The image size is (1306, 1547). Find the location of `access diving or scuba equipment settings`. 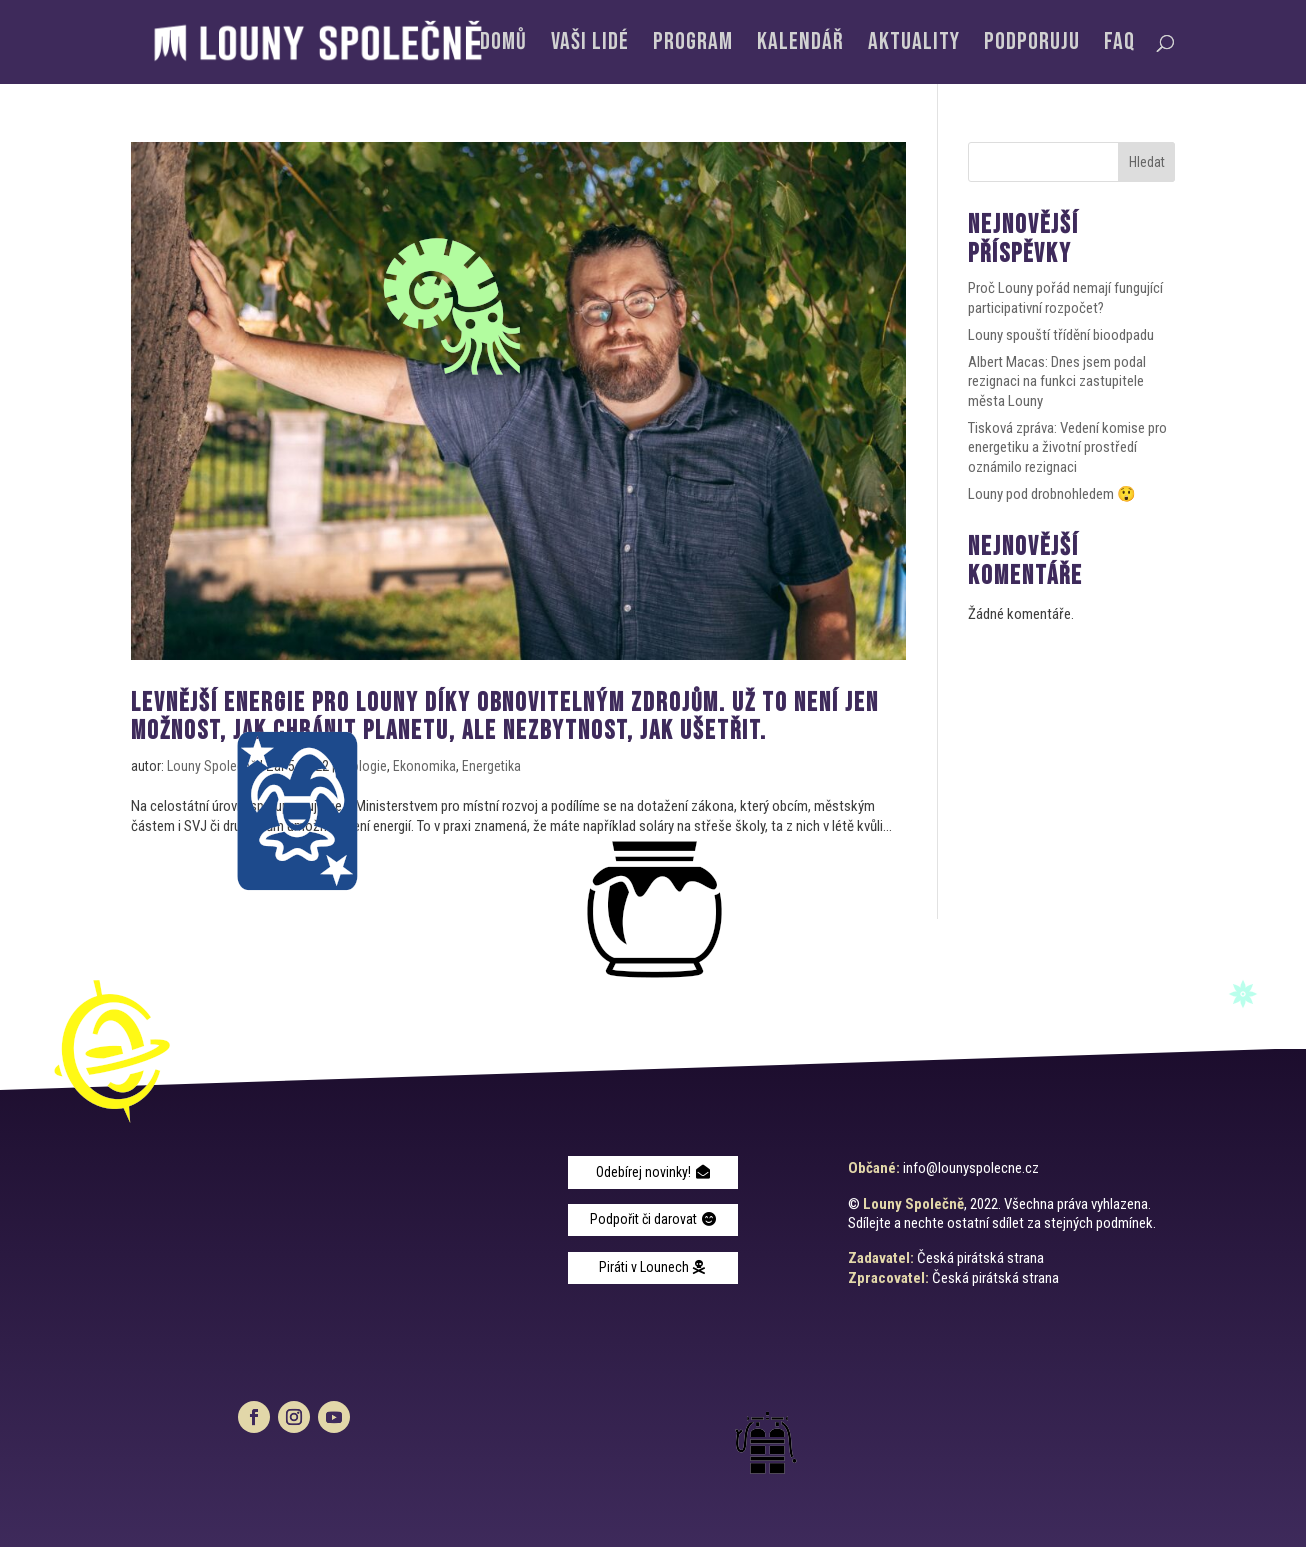

access diving or scuba equipment settings is located at coordinates (767, 1442).